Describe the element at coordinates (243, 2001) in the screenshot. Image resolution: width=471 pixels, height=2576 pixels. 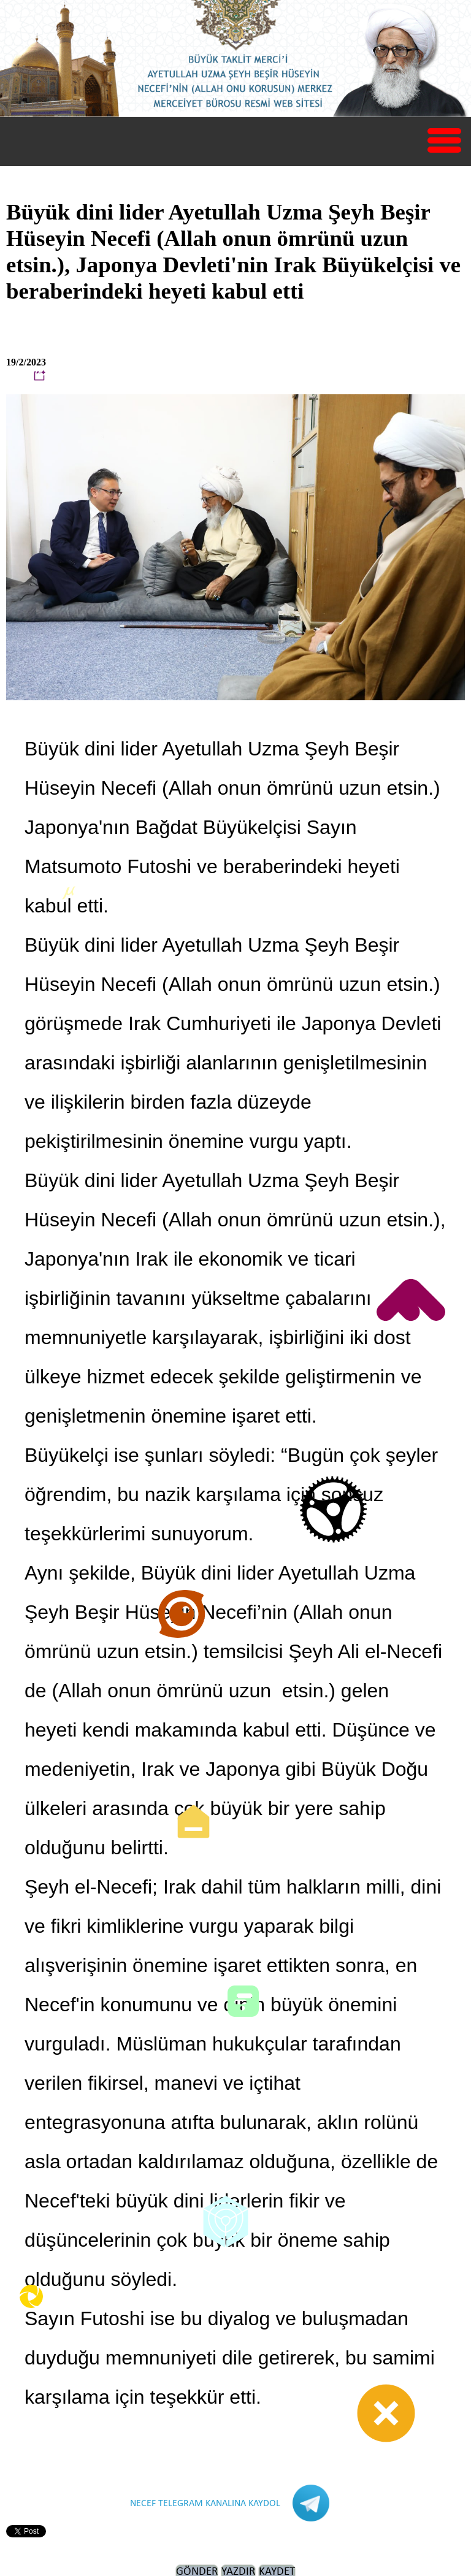
I see `open the Folo app` at that location.